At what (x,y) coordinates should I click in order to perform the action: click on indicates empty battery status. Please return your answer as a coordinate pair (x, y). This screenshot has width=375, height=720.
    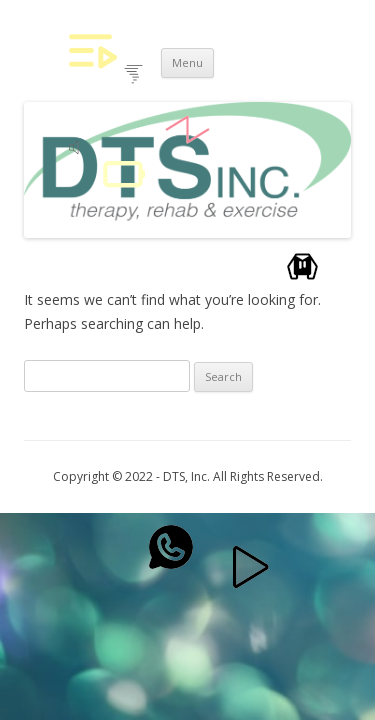
    Looking at the image, I should click on (123, 172).